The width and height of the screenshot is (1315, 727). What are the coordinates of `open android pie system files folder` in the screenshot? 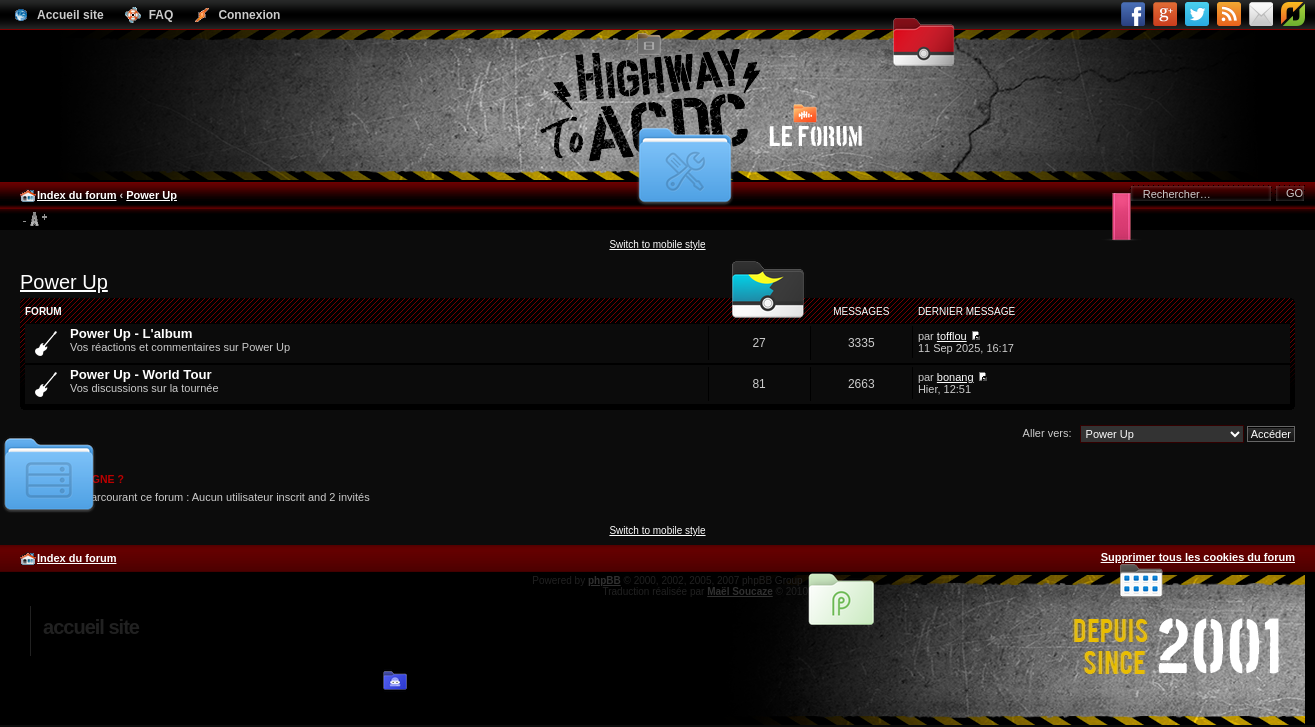 It's located at (841, 601).